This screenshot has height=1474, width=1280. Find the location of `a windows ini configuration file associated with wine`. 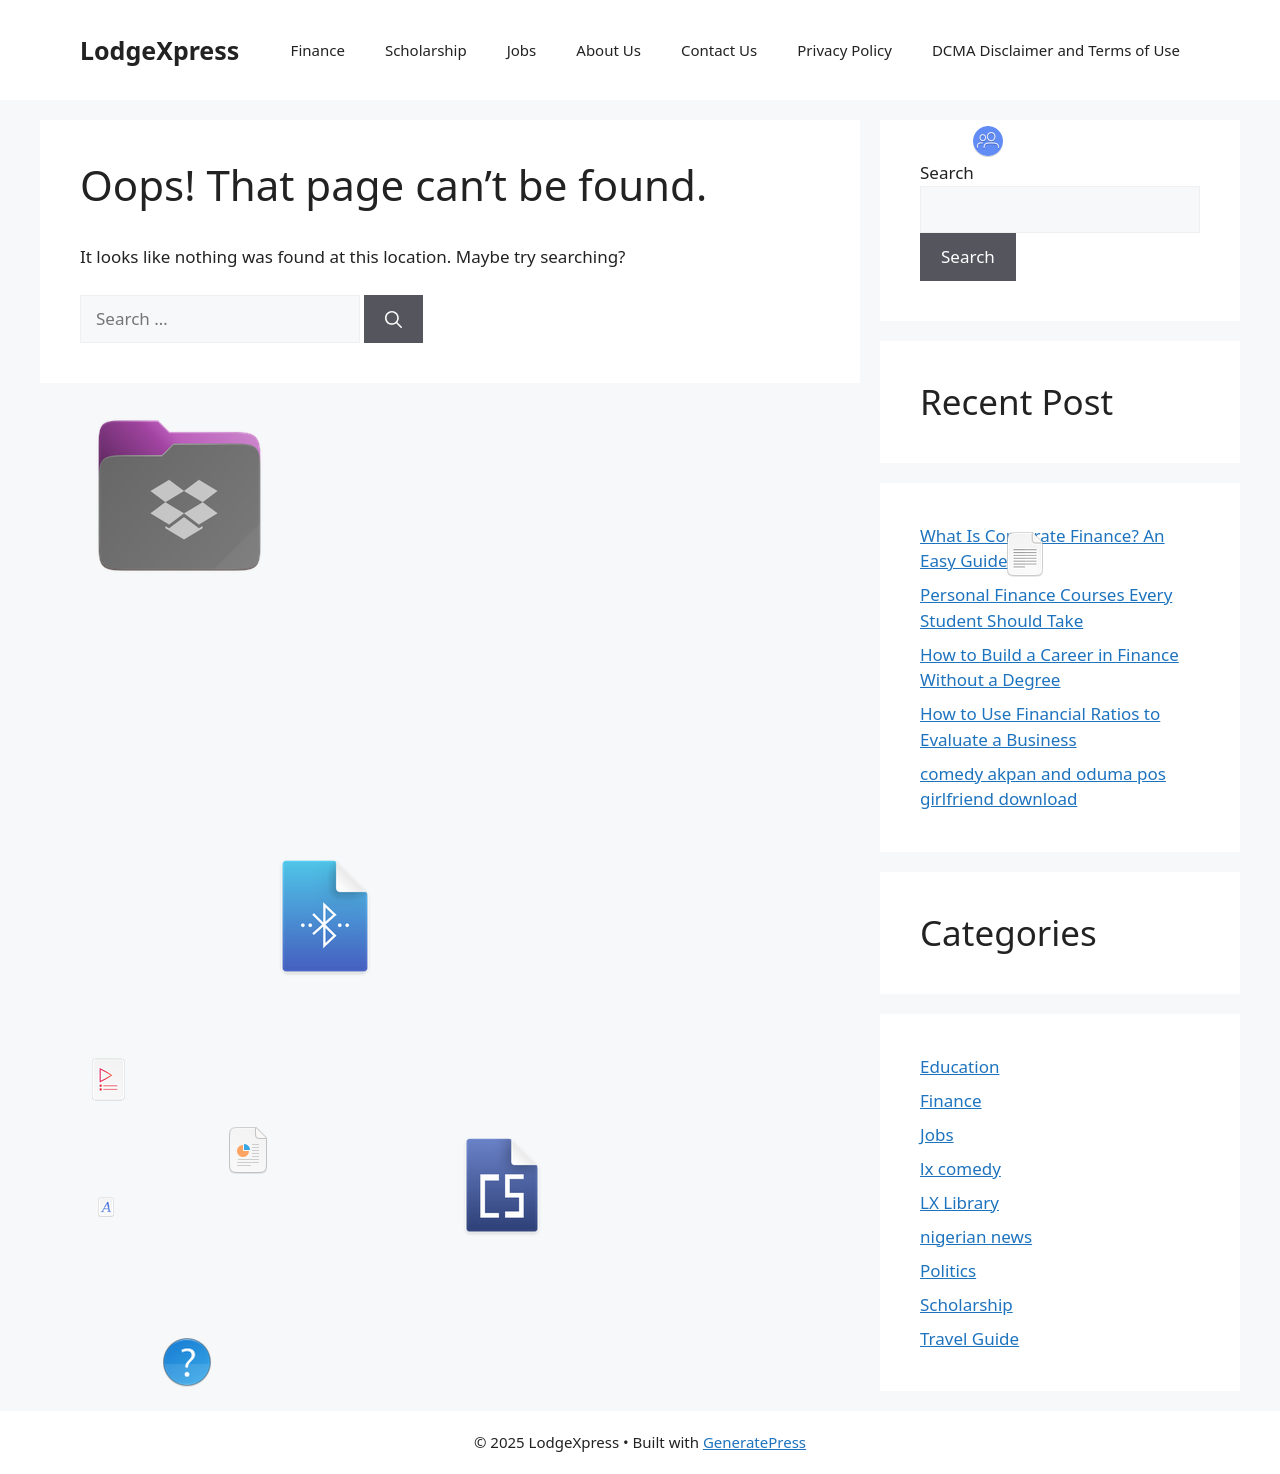

a windows ini configuration file associated with wine is located at coordinates (1025, 554).